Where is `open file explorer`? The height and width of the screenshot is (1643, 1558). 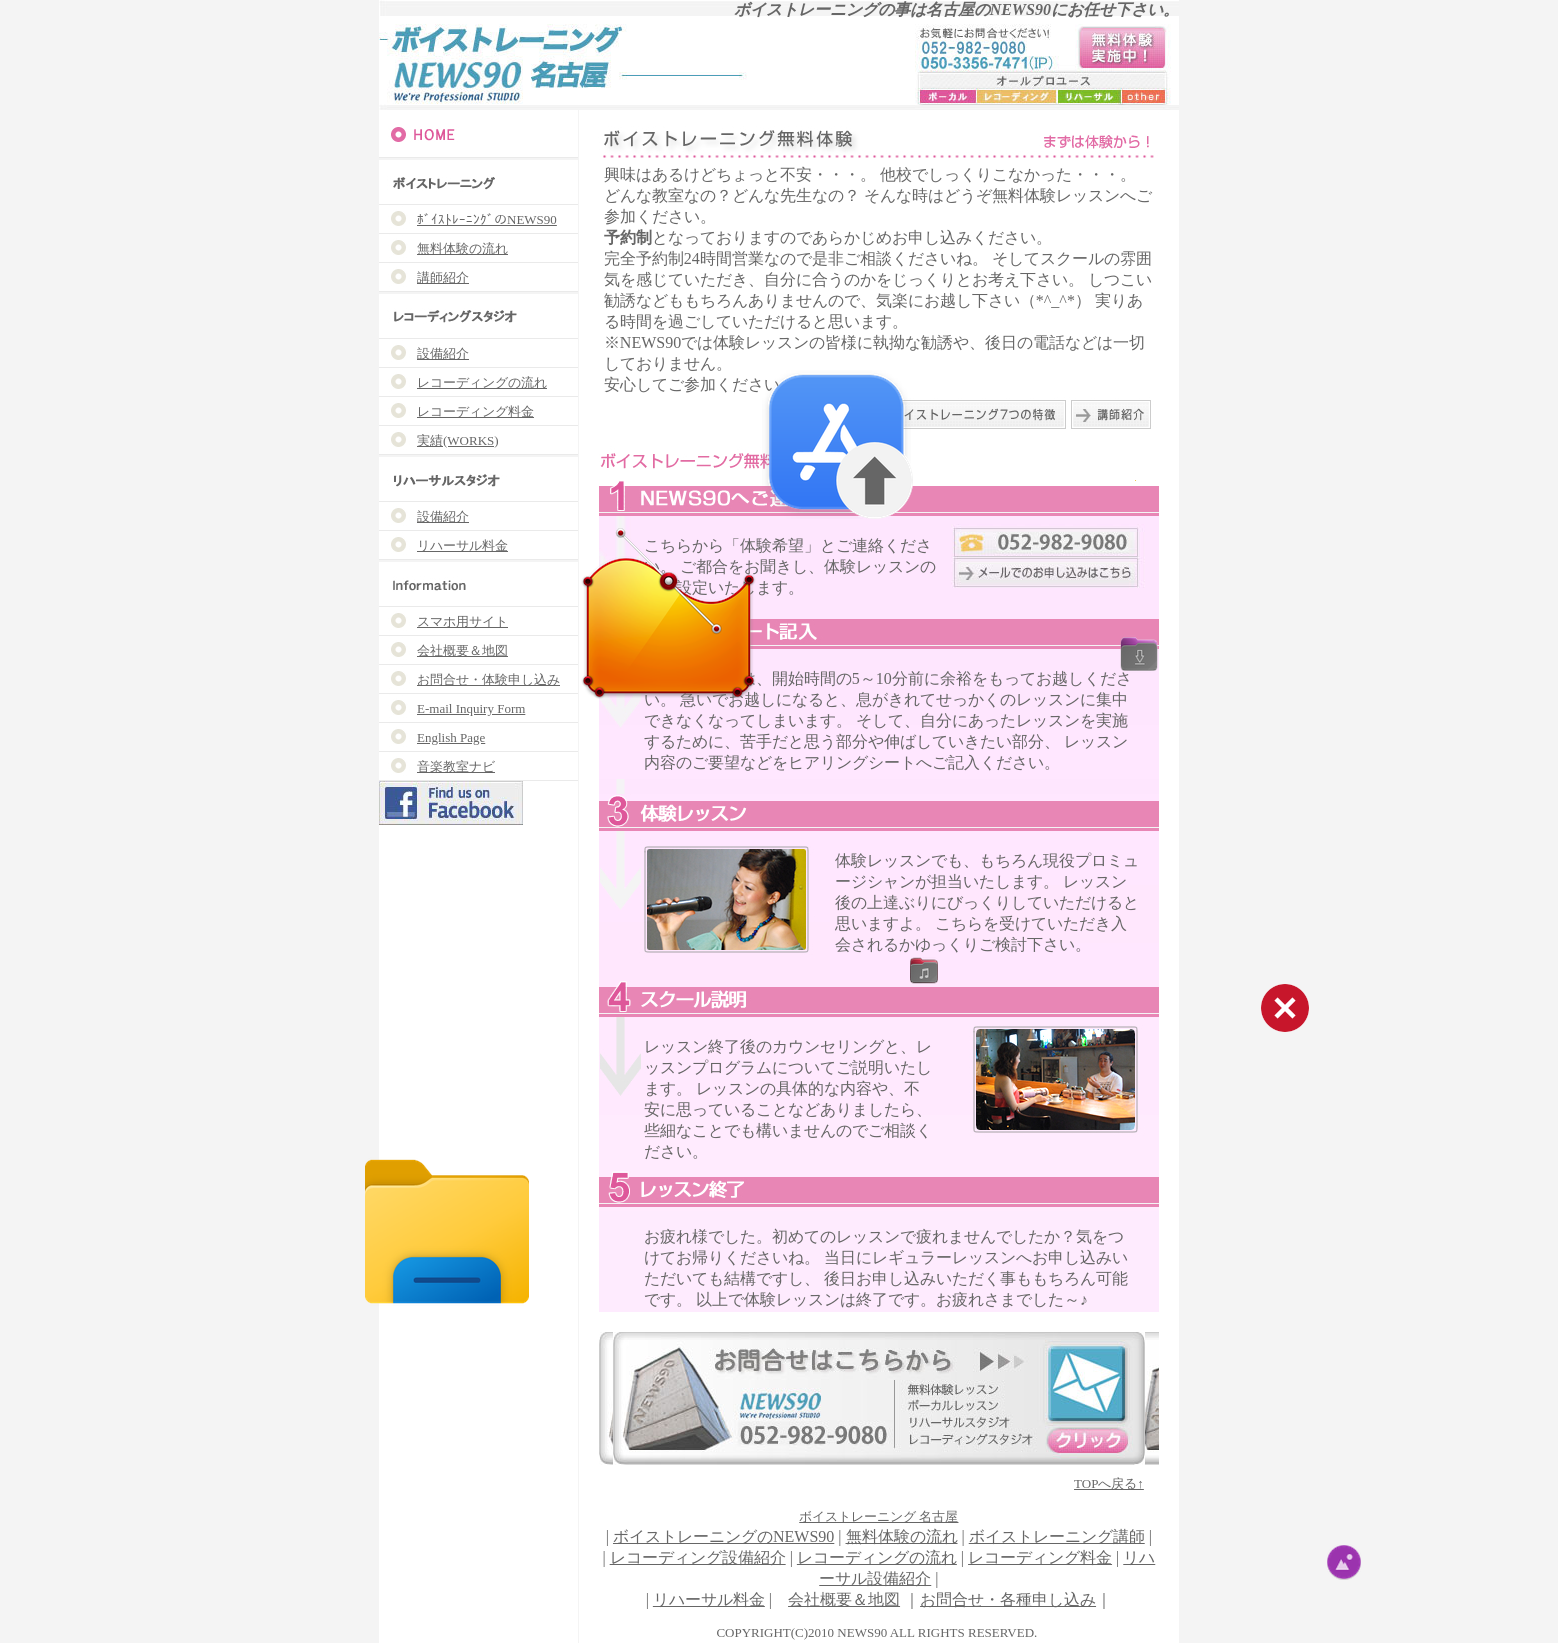
open file explorer is located at coordinates (447, 1229).